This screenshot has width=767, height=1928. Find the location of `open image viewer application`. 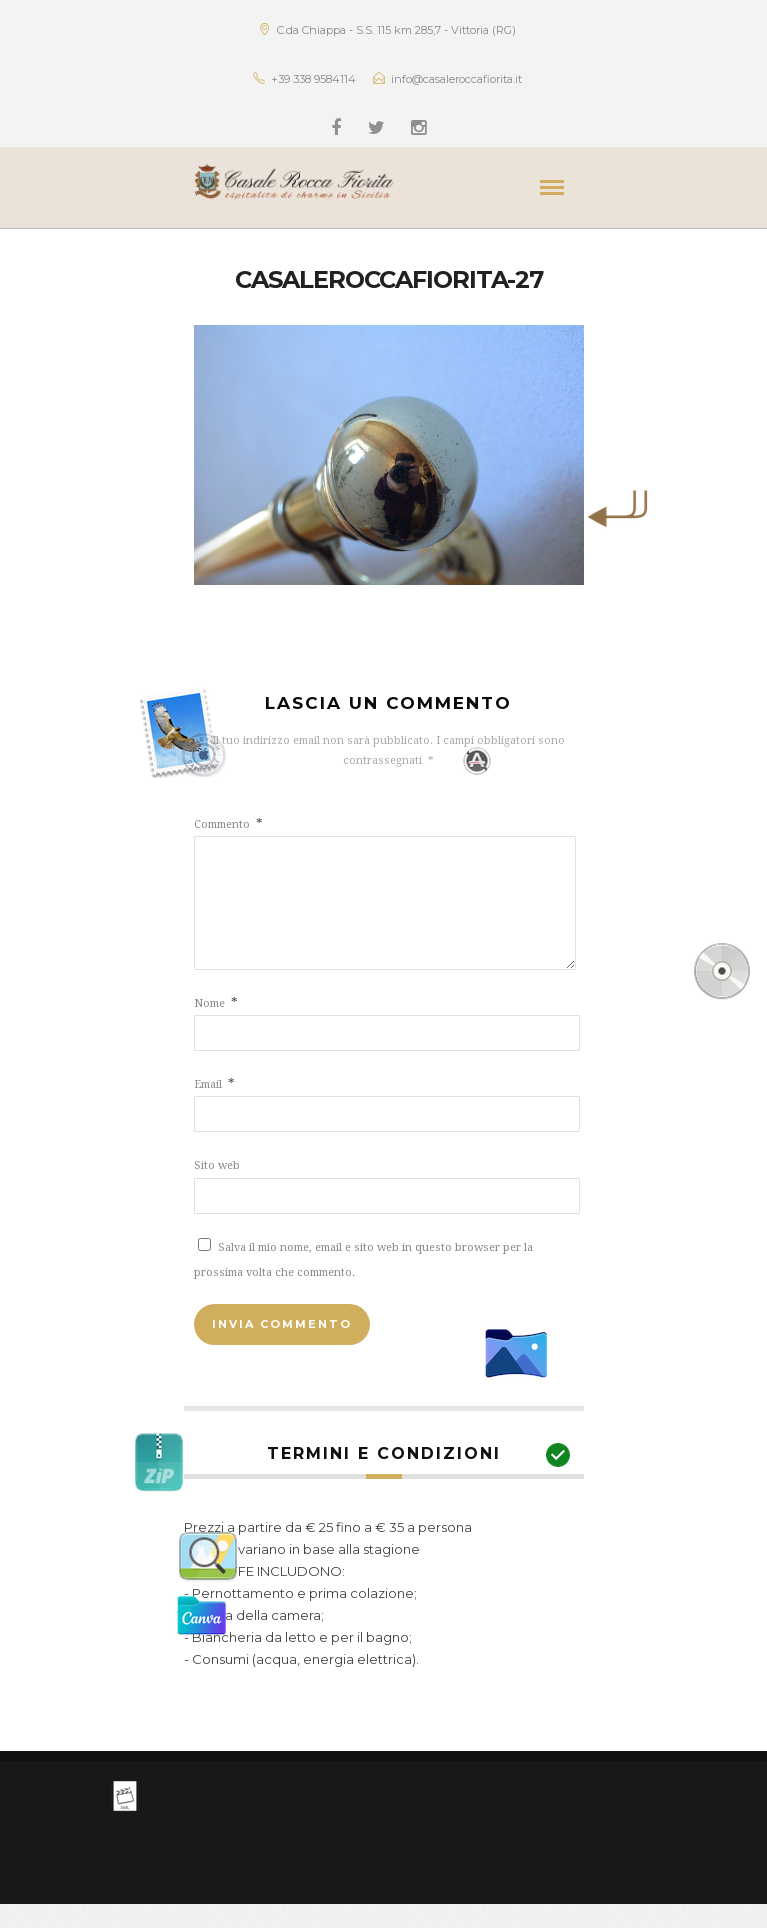

open image viewer application is located at coordinates (208, 1556).